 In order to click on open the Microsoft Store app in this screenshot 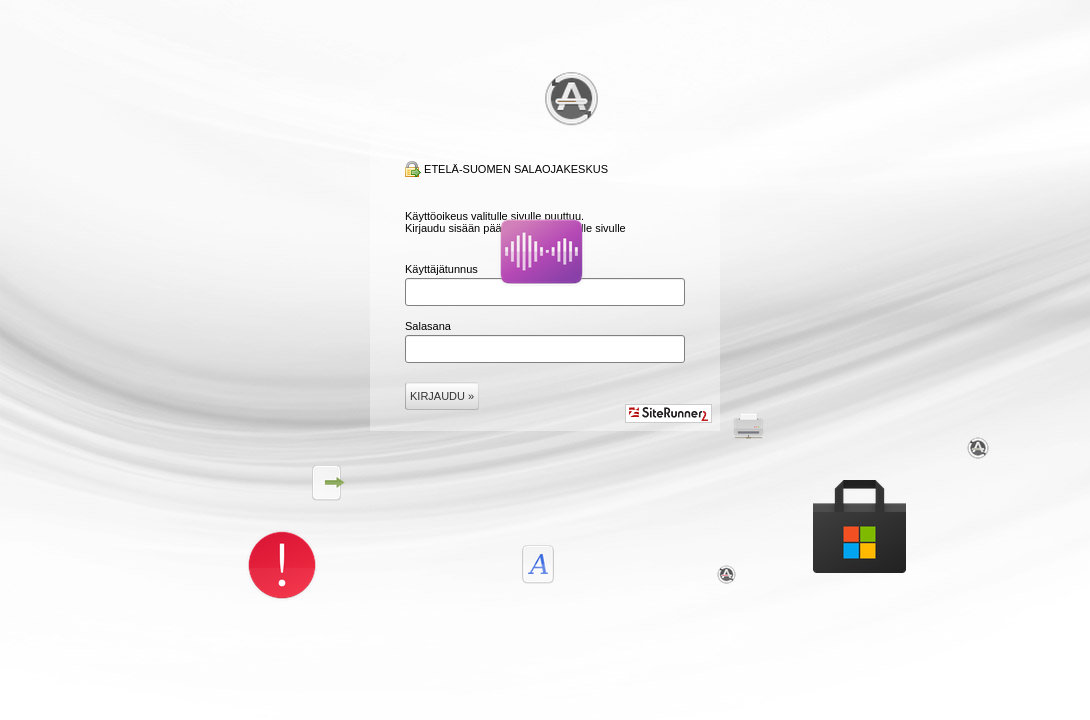, I will do `click(859, 526)`.